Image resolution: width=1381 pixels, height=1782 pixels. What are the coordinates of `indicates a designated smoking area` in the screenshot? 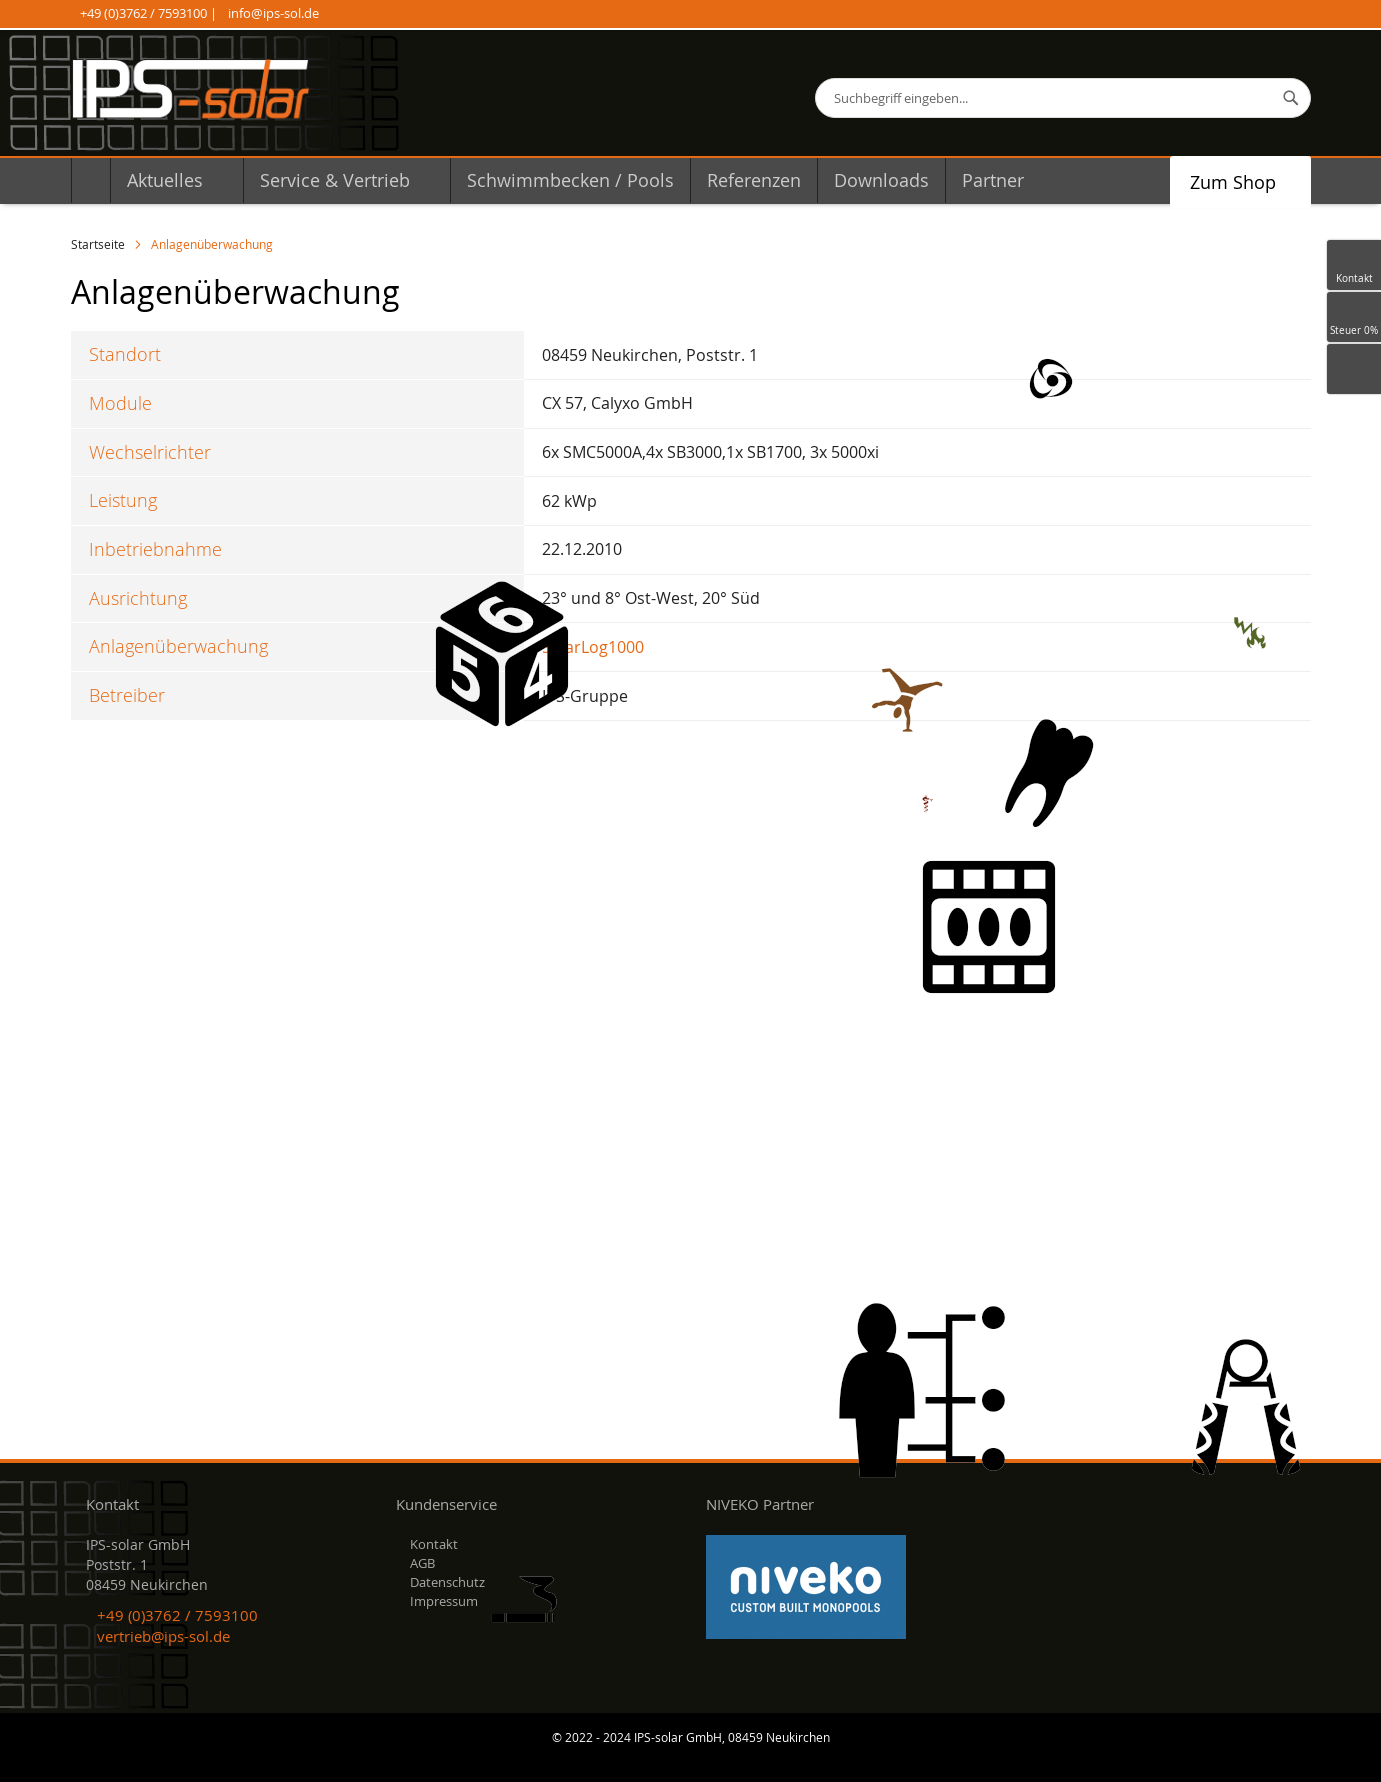 It's located at (524, 1608).